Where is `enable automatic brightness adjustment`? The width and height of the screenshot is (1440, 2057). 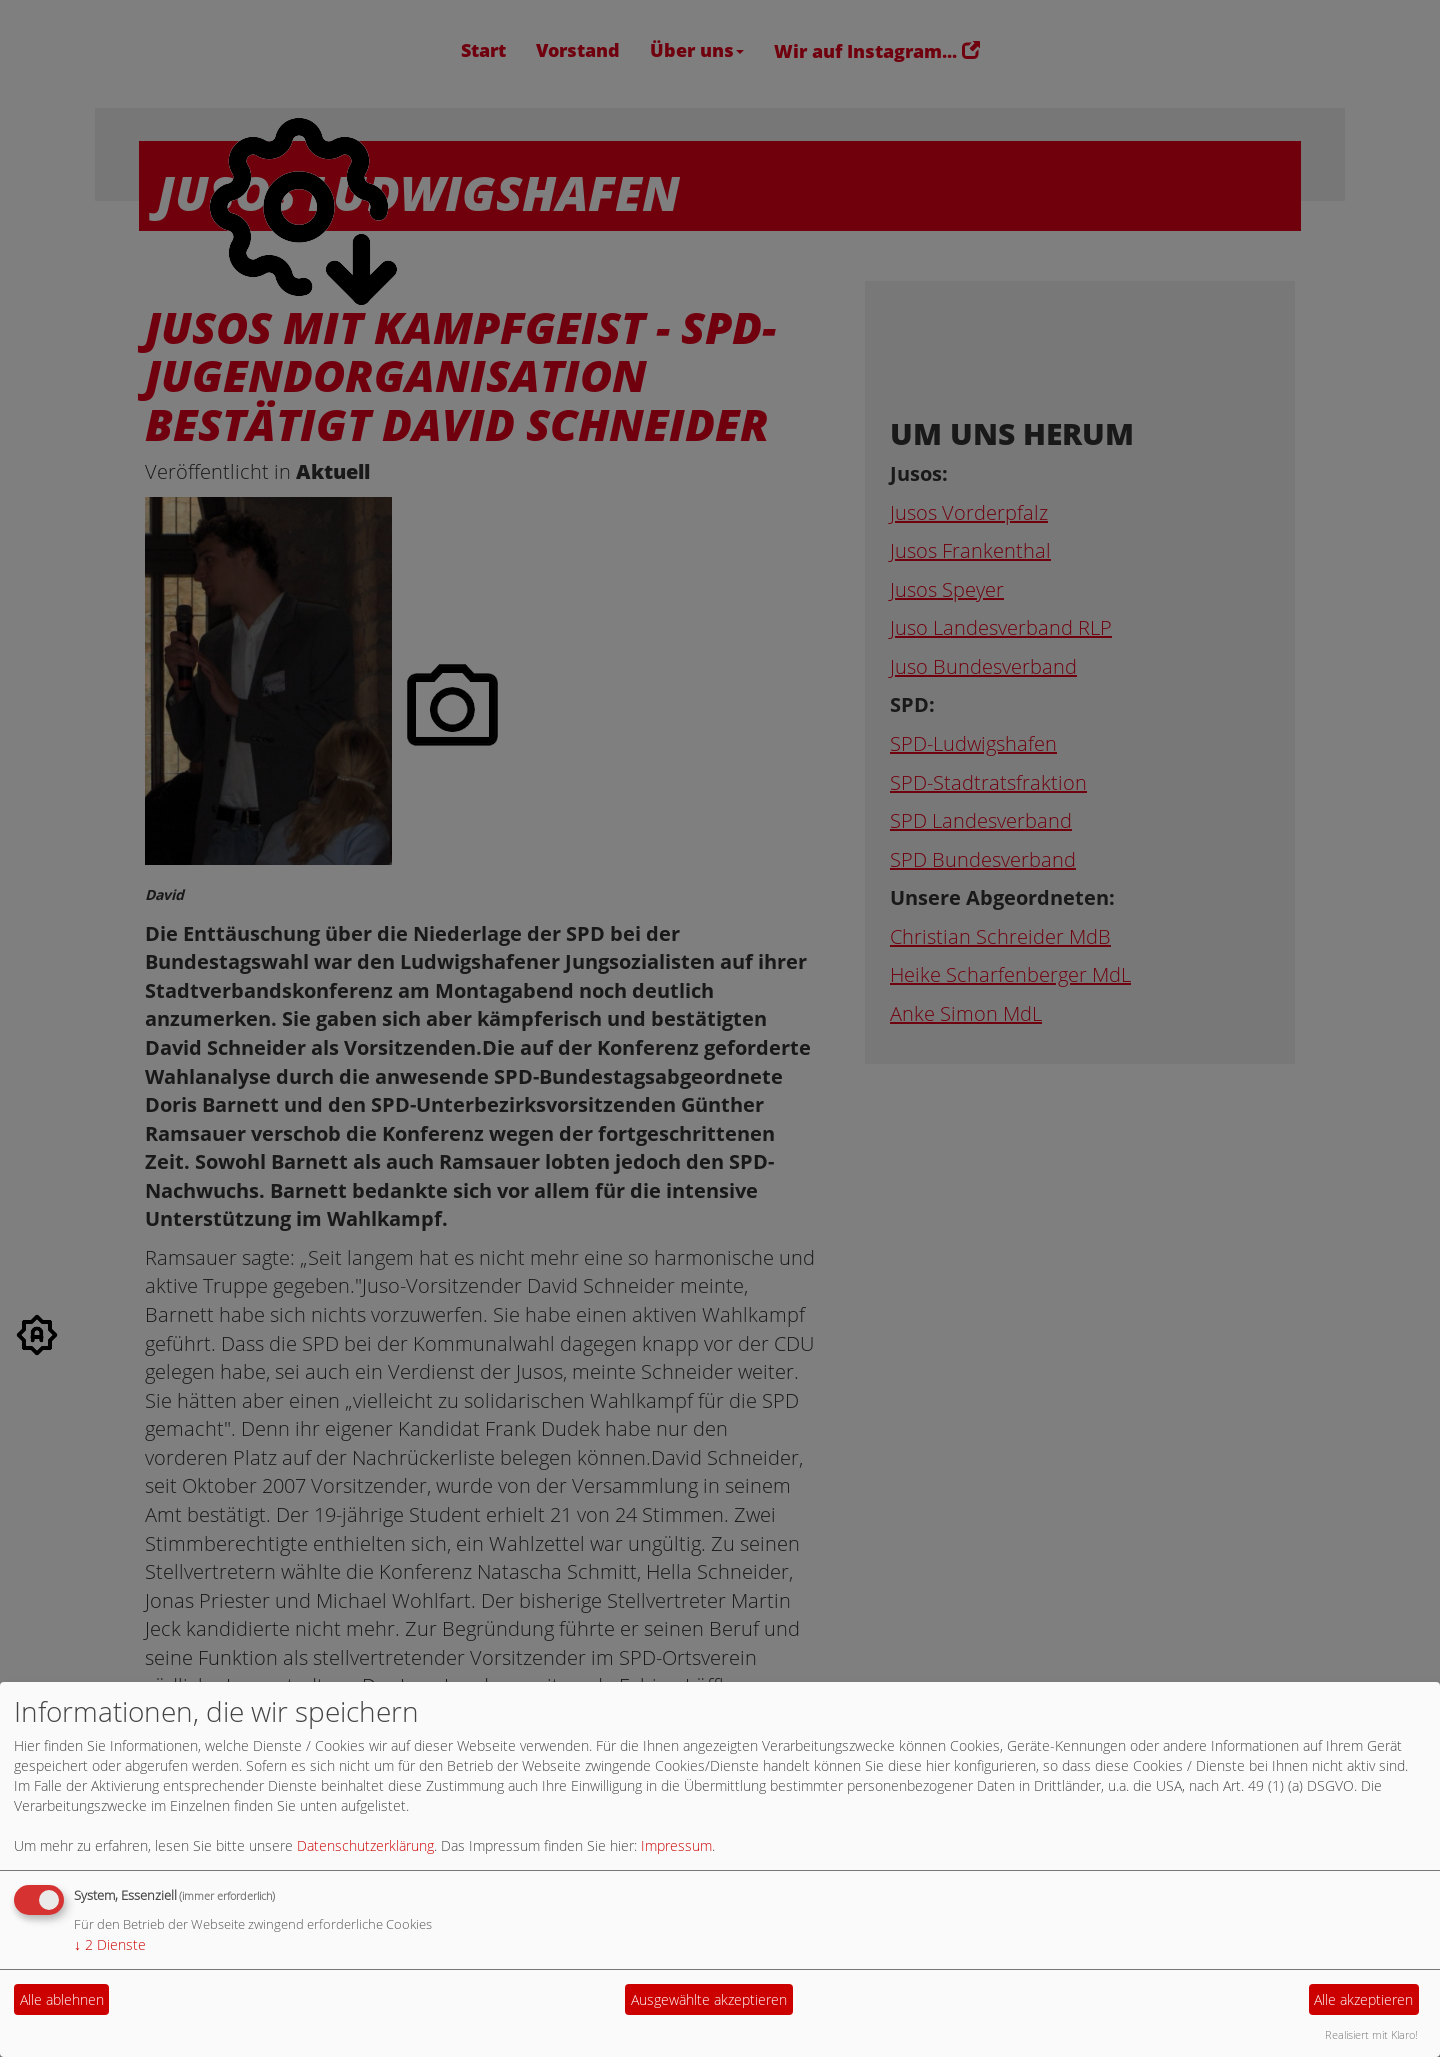
enable automatic brightness adjustment is located at coordinates (37, 1335).